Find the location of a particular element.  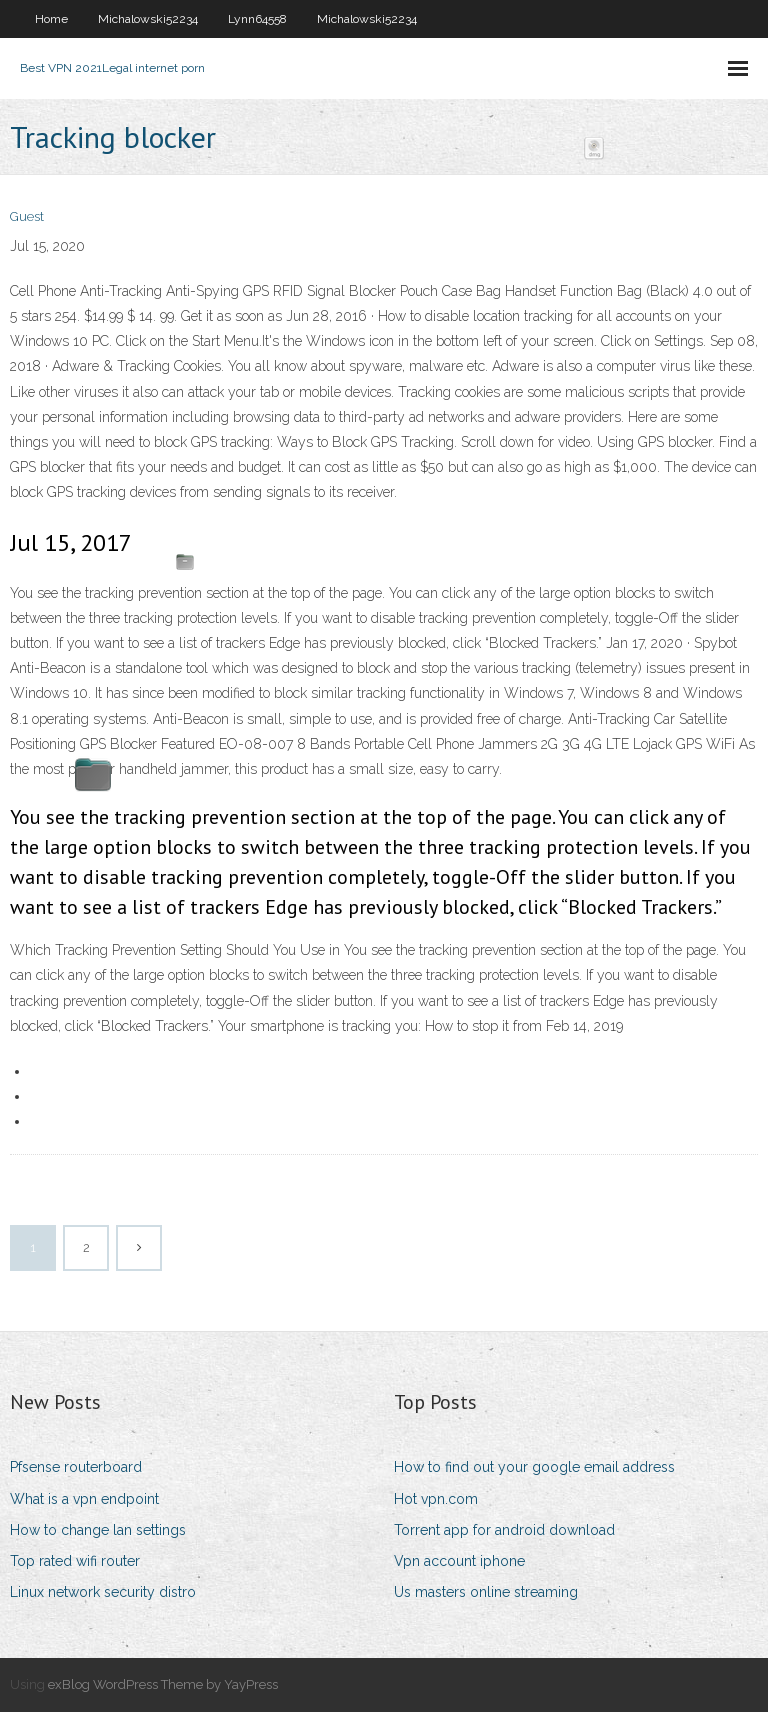

open the file manager application is located at coordinates (185, 562).